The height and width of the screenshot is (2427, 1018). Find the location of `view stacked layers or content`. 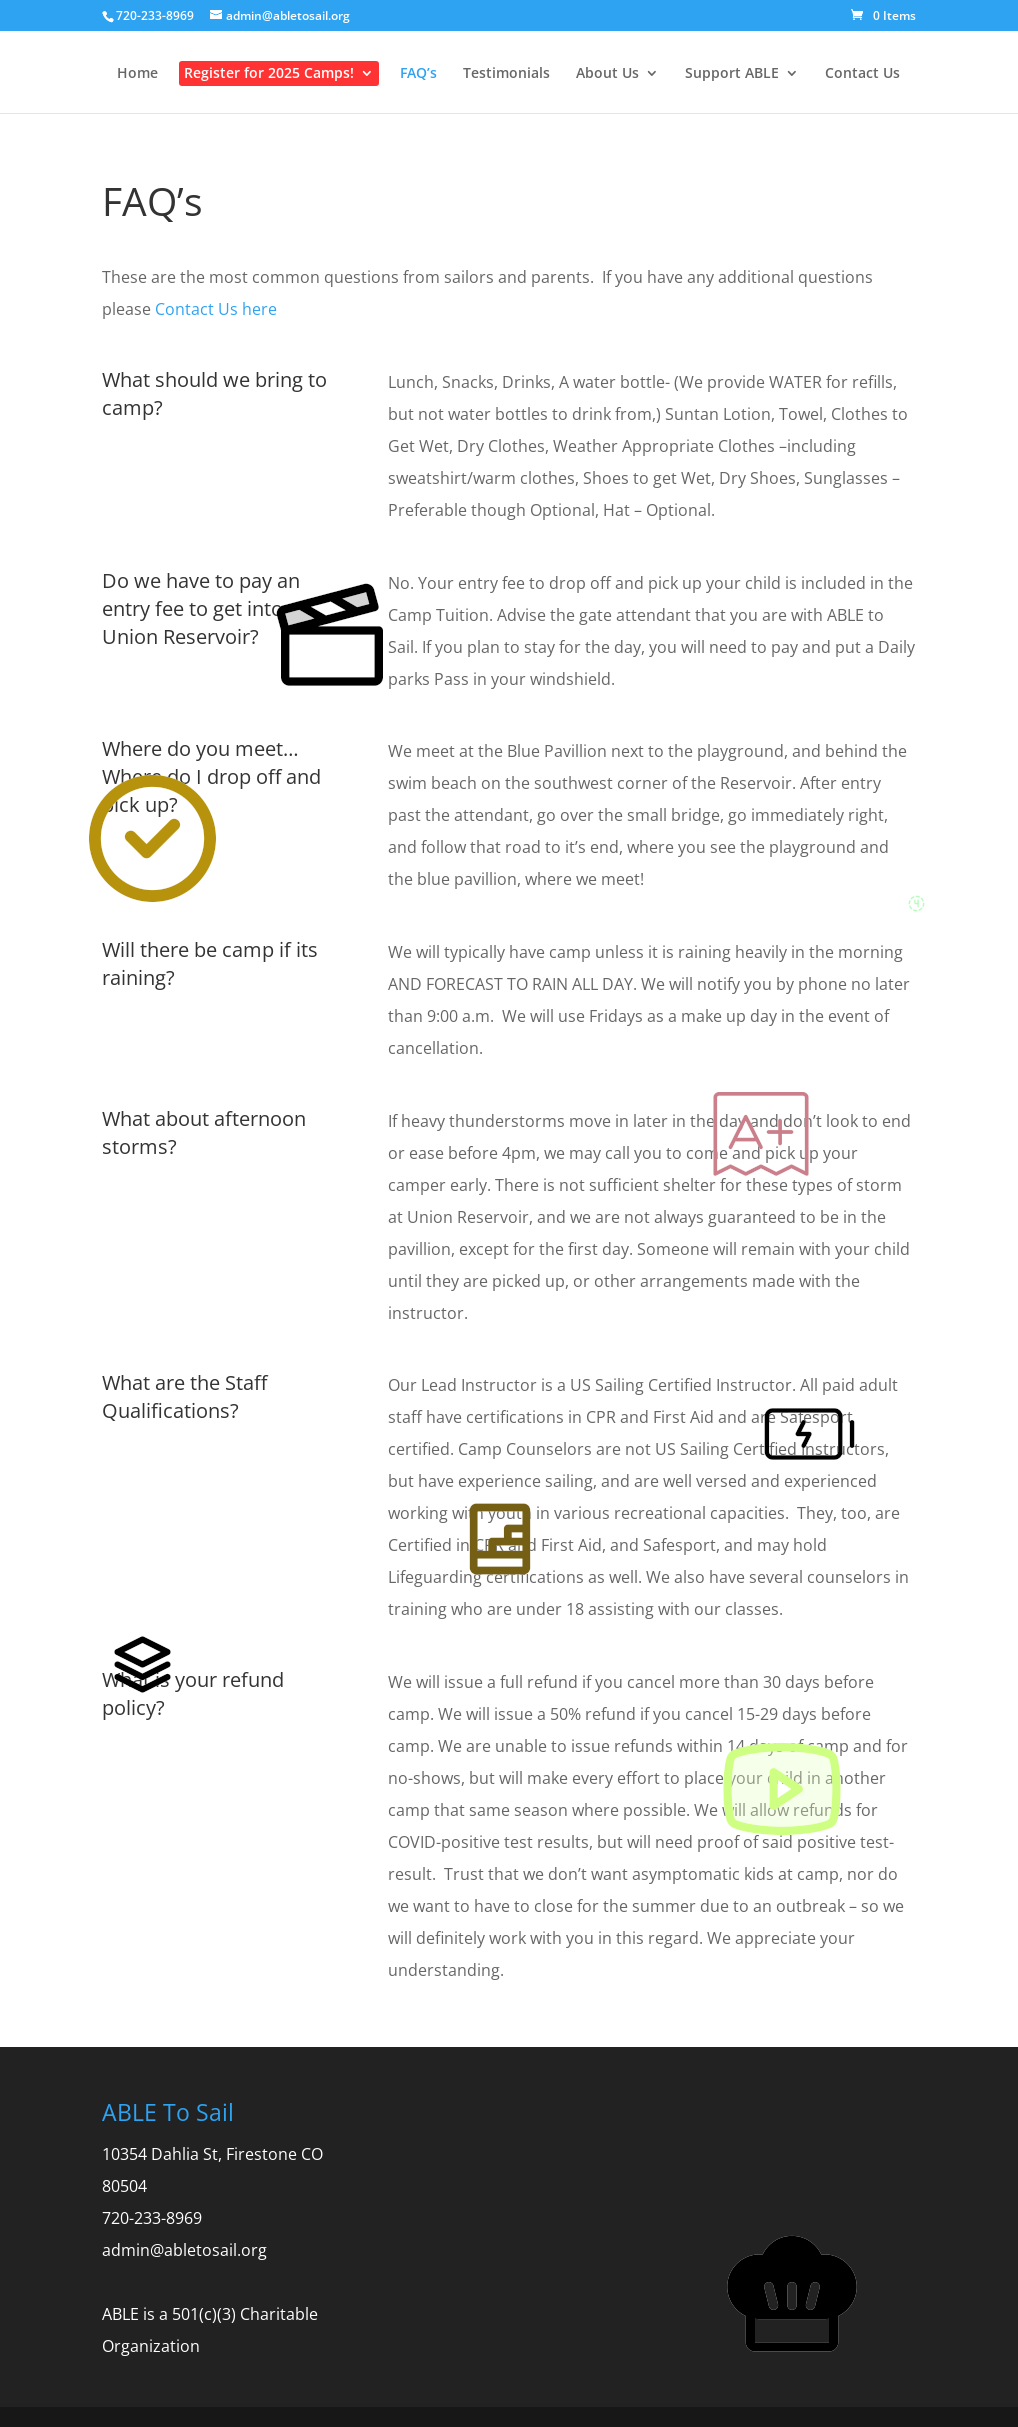

view stacked layers or content is located at coordinates (142, 1664).